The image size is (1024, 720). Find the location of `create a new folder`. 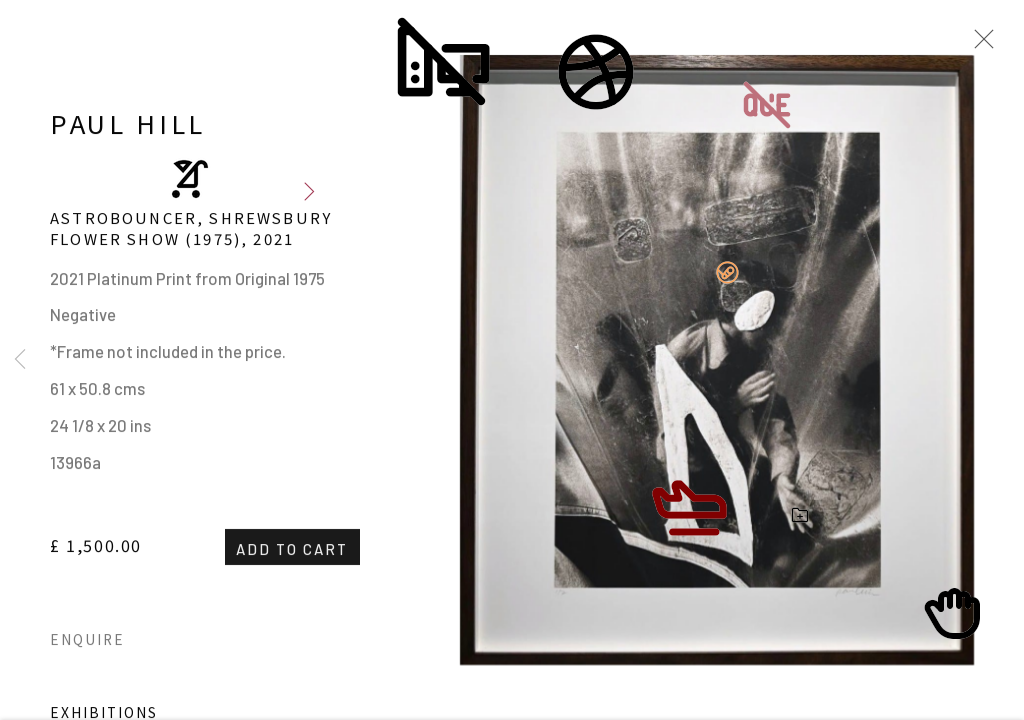

create a new folder is located at coordinates (800, 515).